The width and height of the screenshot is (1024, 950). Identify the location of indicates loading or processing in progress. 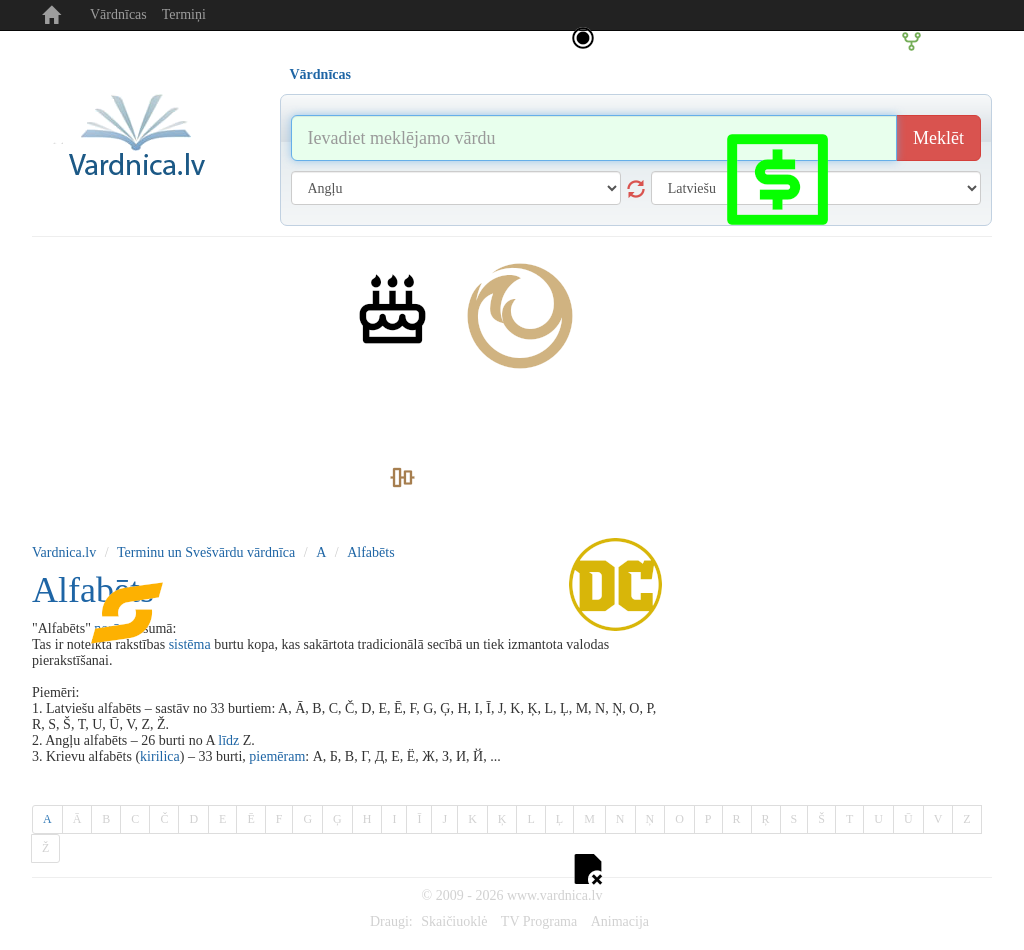
(583, 38).